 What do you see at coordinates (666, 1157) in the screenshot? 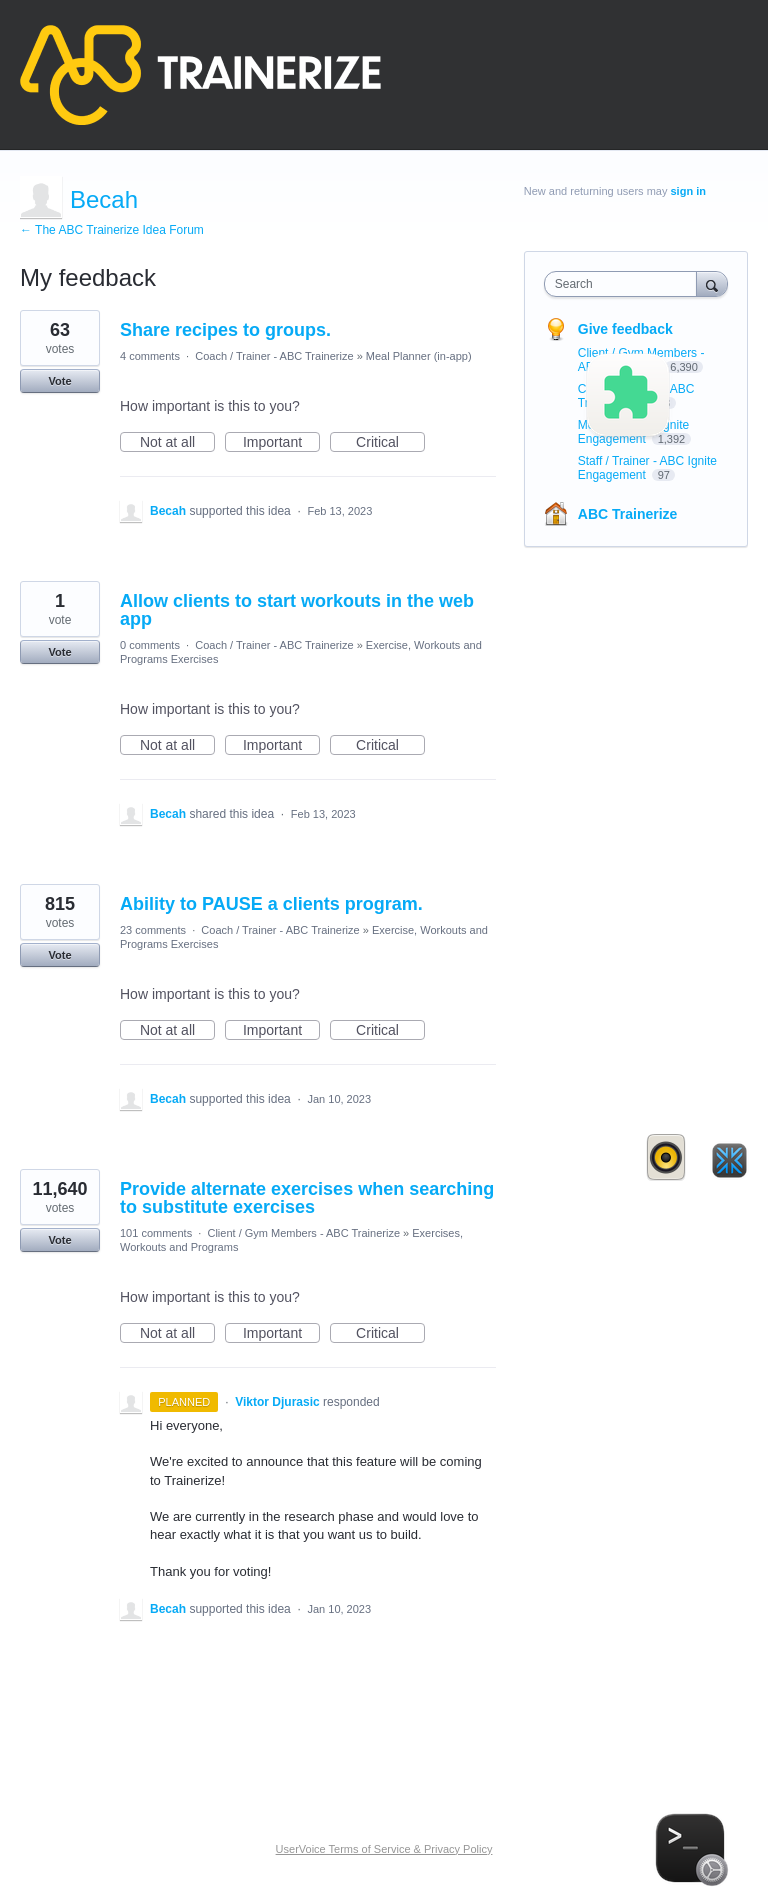
I see `open rhythmbox music player` at bounding box center [666, 1157].